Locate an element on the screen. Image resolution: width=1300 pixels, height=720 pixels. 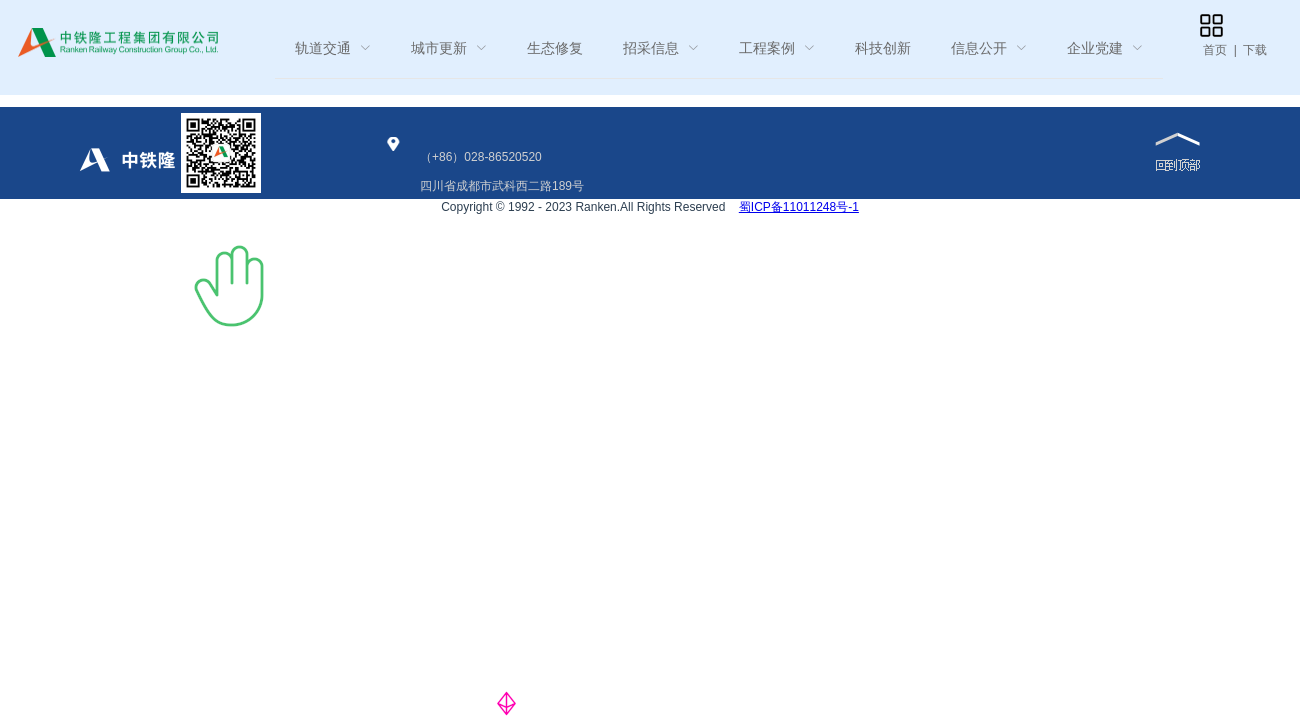
stop or pause an action is located at coordinates (232, 286).